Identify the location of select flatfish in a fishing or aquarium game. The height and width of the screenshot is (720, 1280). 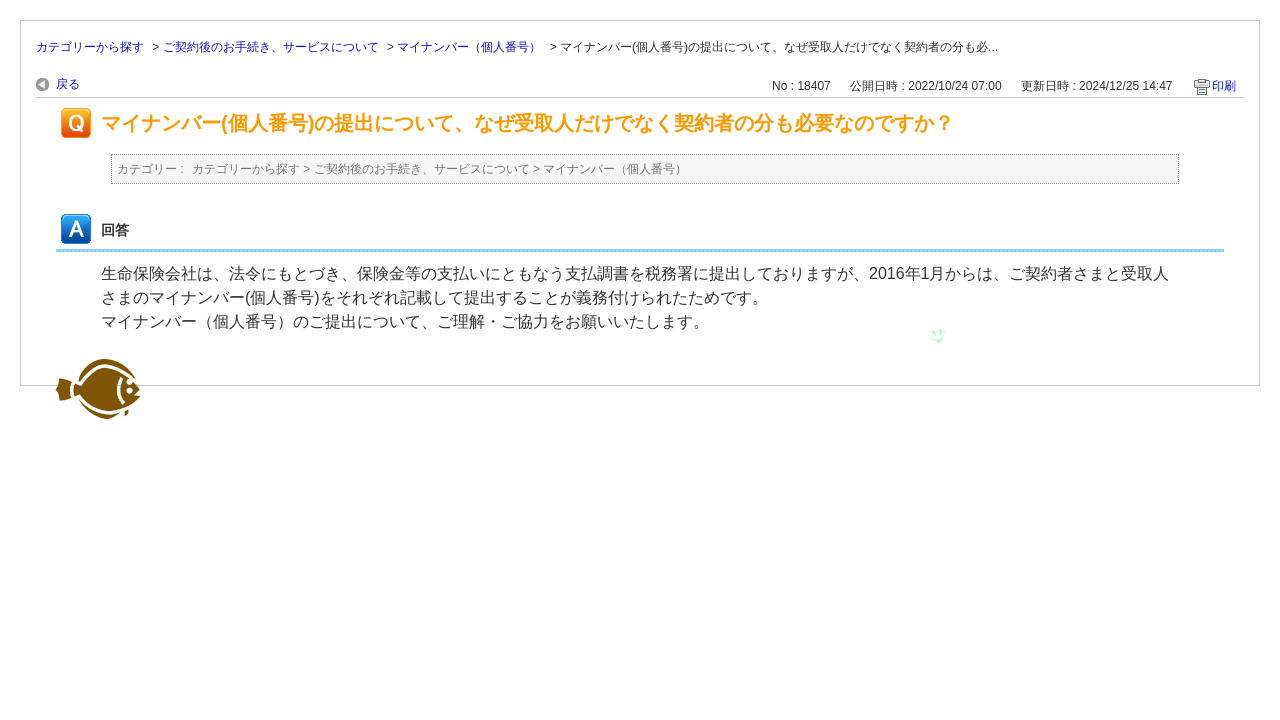
(98, 389).